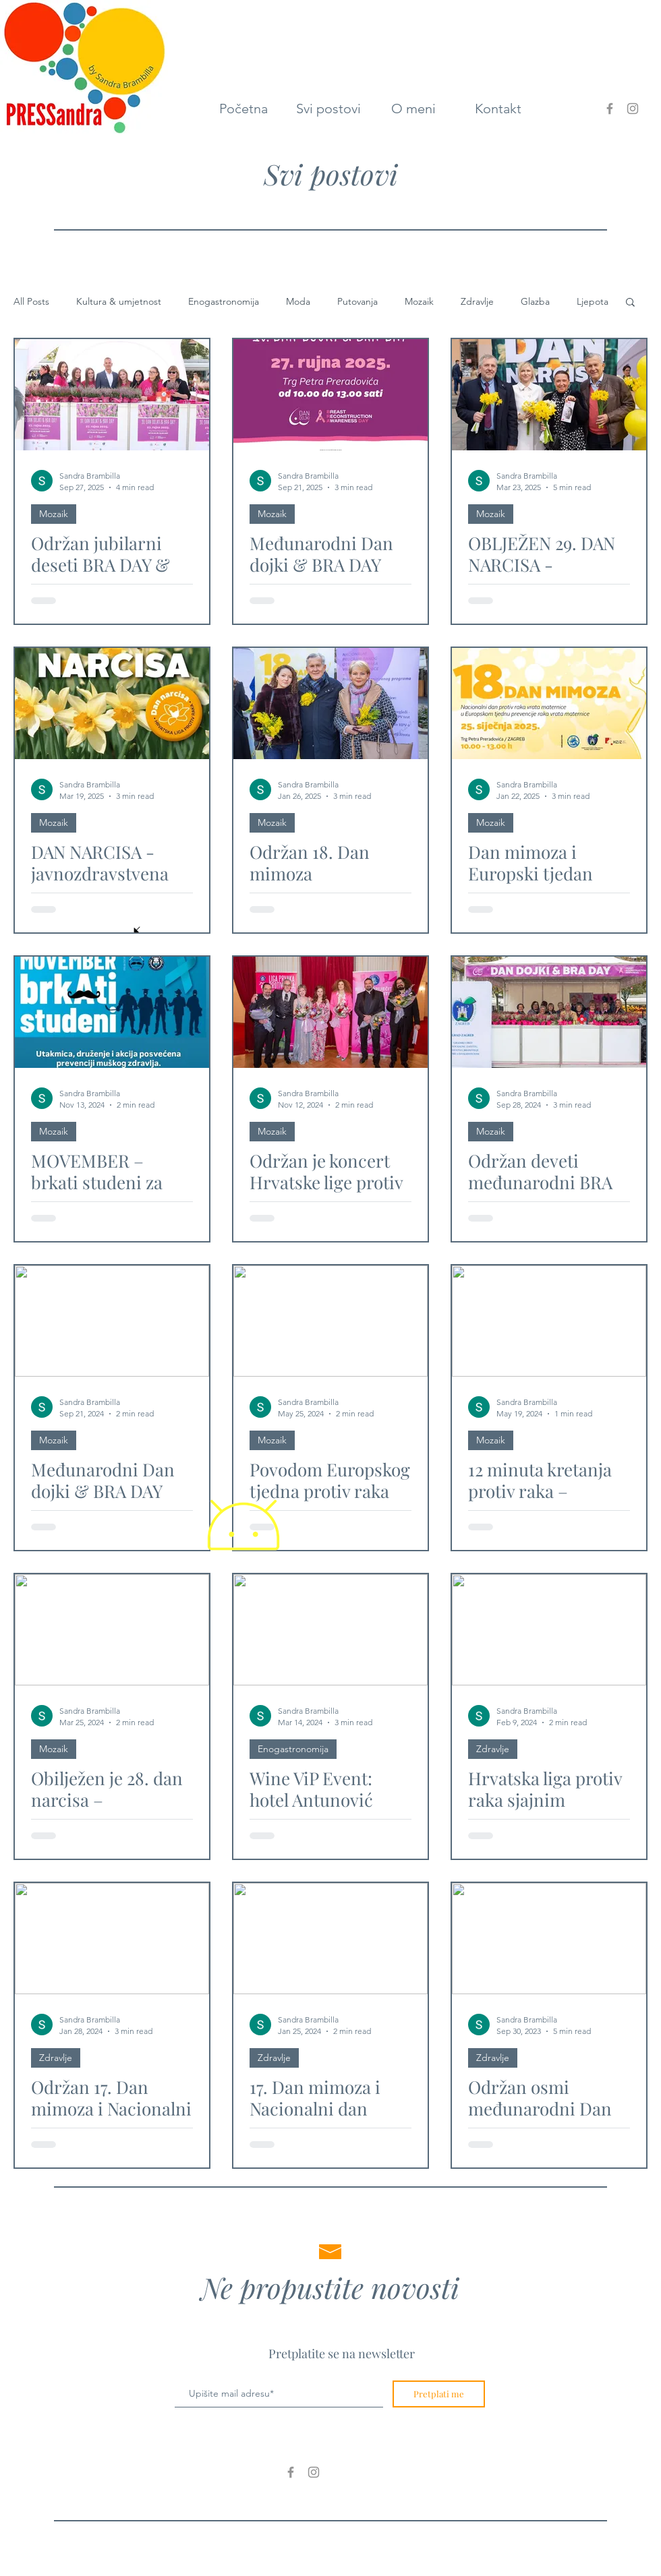 This screenshot has width=661, height=2576. I want to click on navigate to the bottom-left corner, so click(137, 930).